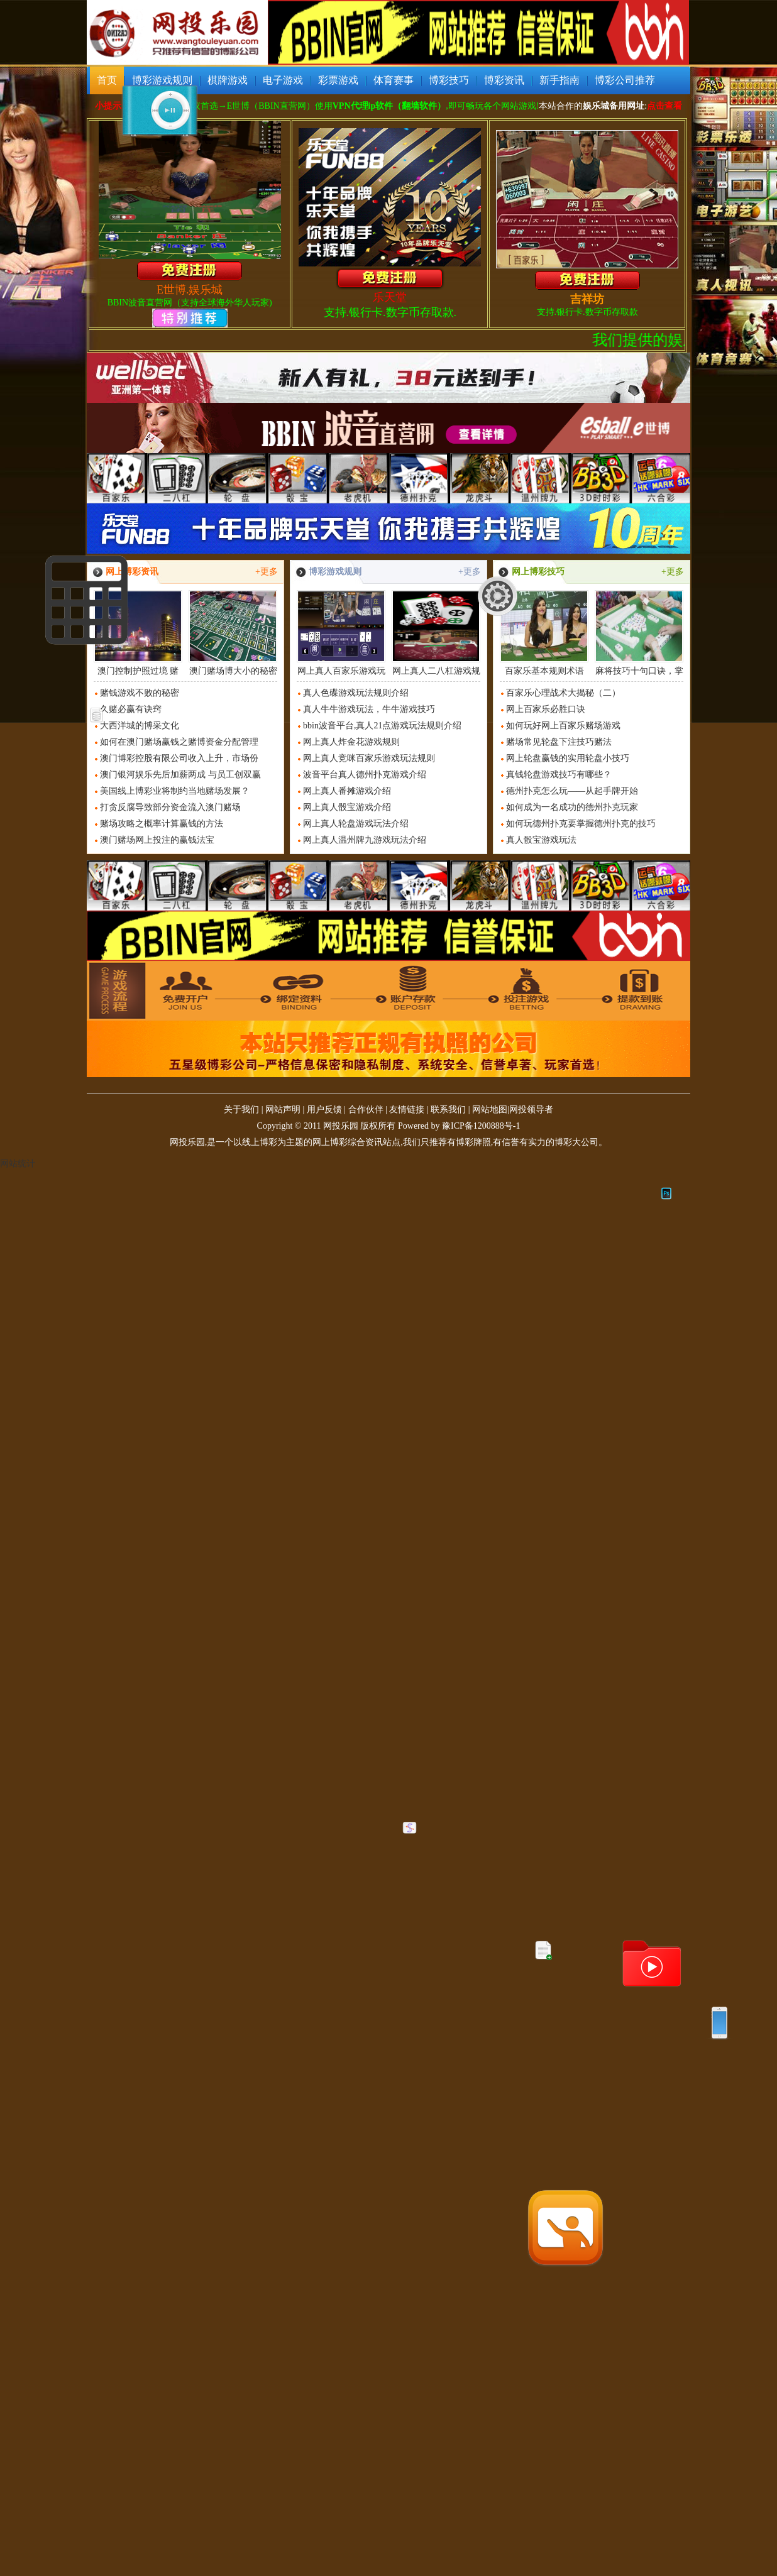 This screenshot has height=2576, width=777. What do you see at coordinates (497, 596) in the screenshot?
I see `open system settings` at bounding box center [497, 596].